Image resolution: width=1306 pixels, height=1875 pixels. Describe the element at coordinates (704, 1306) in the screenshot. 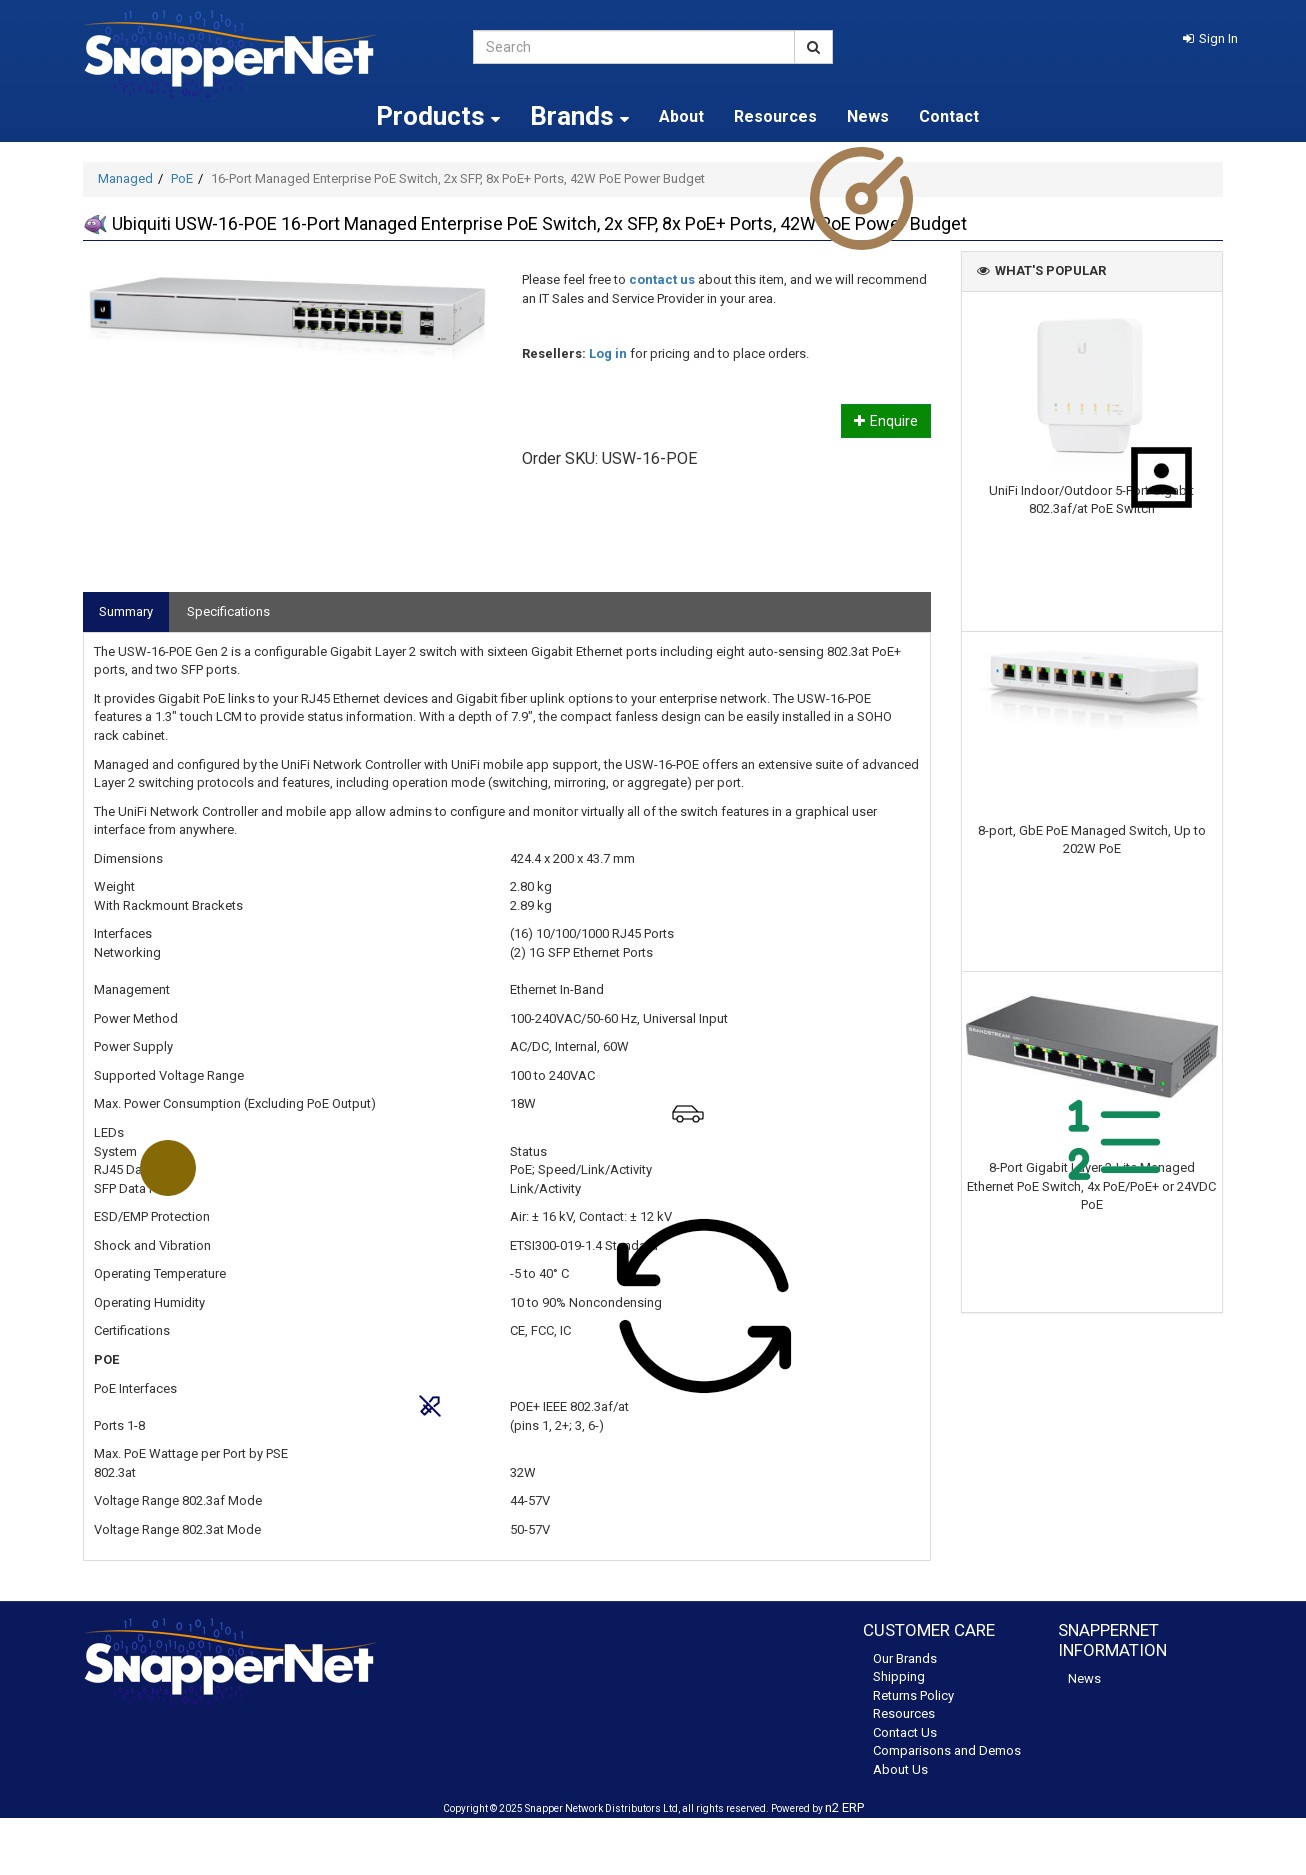

I see `sync or refresh data` at that location.